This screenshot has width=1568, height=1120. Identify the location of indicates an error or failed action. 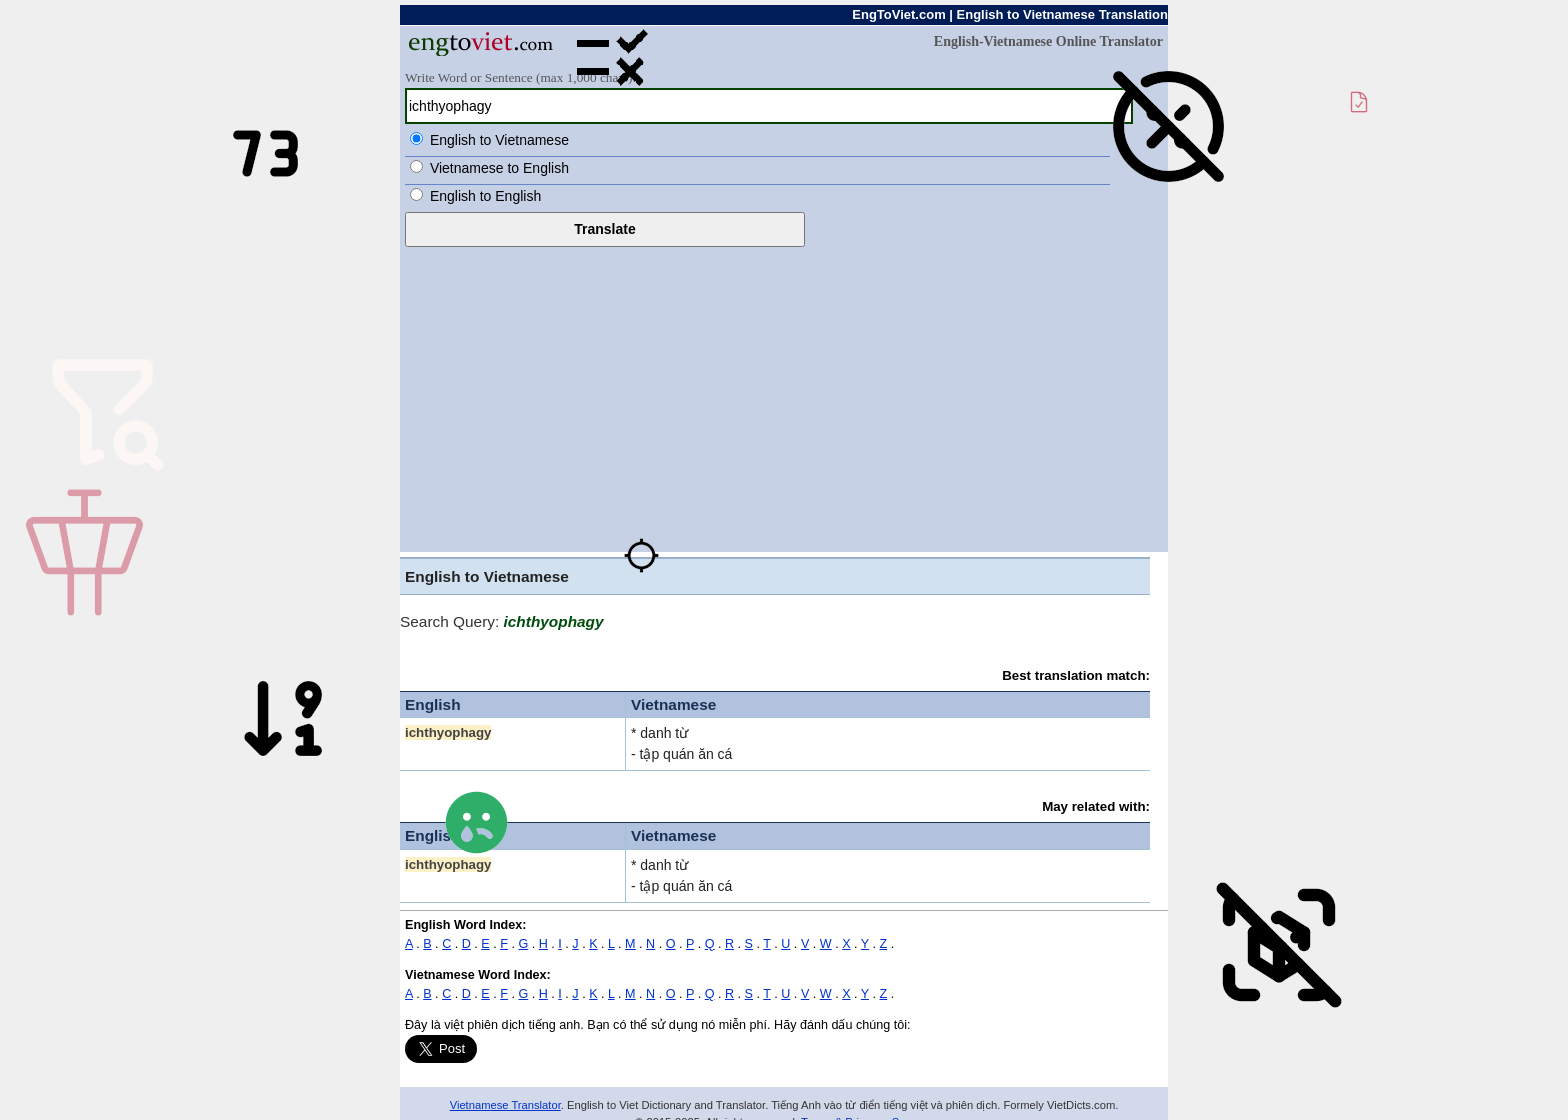
(476, 822).